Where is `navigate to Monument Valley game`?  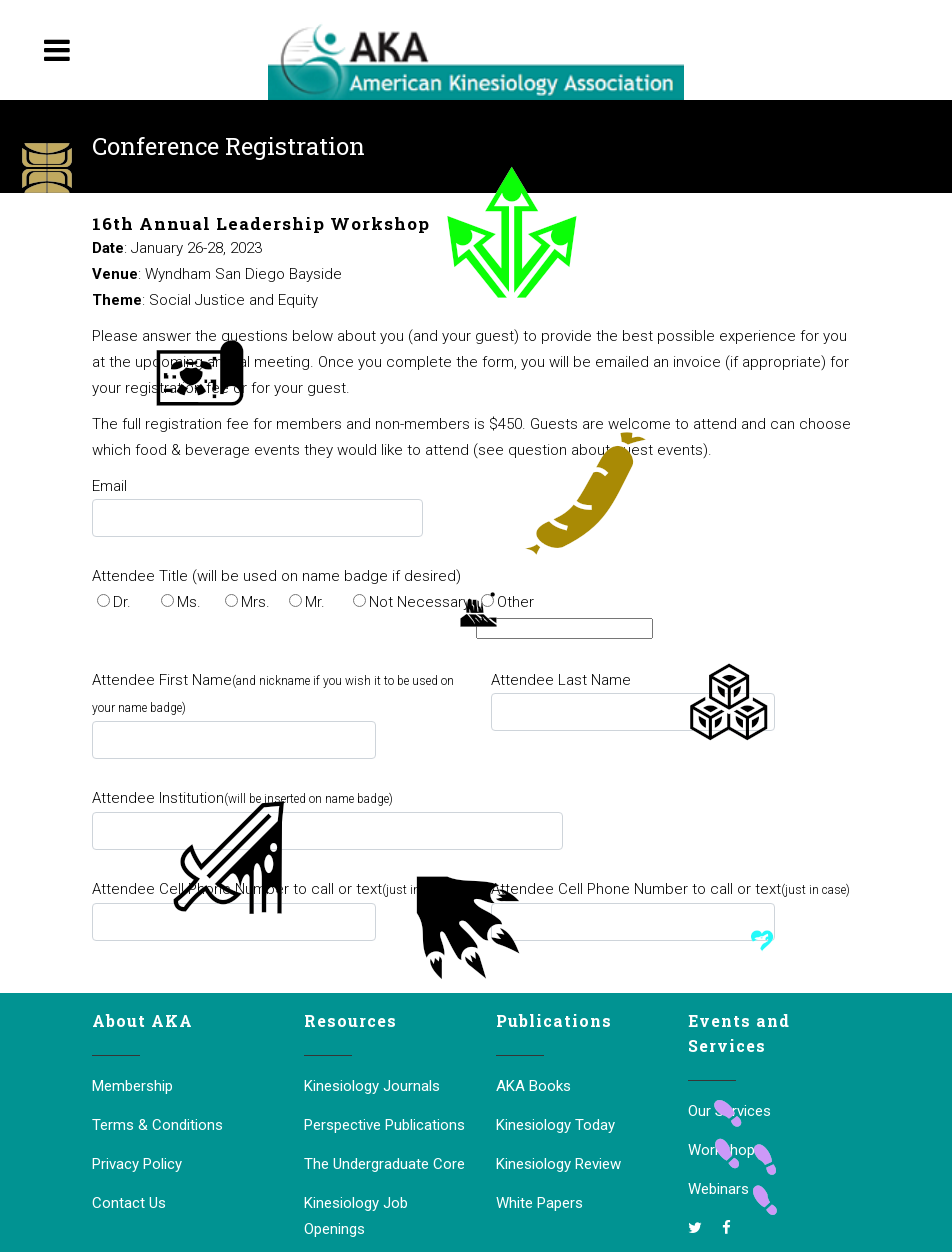
navigate to Monument Valley game is located at coordinates (478, 608).